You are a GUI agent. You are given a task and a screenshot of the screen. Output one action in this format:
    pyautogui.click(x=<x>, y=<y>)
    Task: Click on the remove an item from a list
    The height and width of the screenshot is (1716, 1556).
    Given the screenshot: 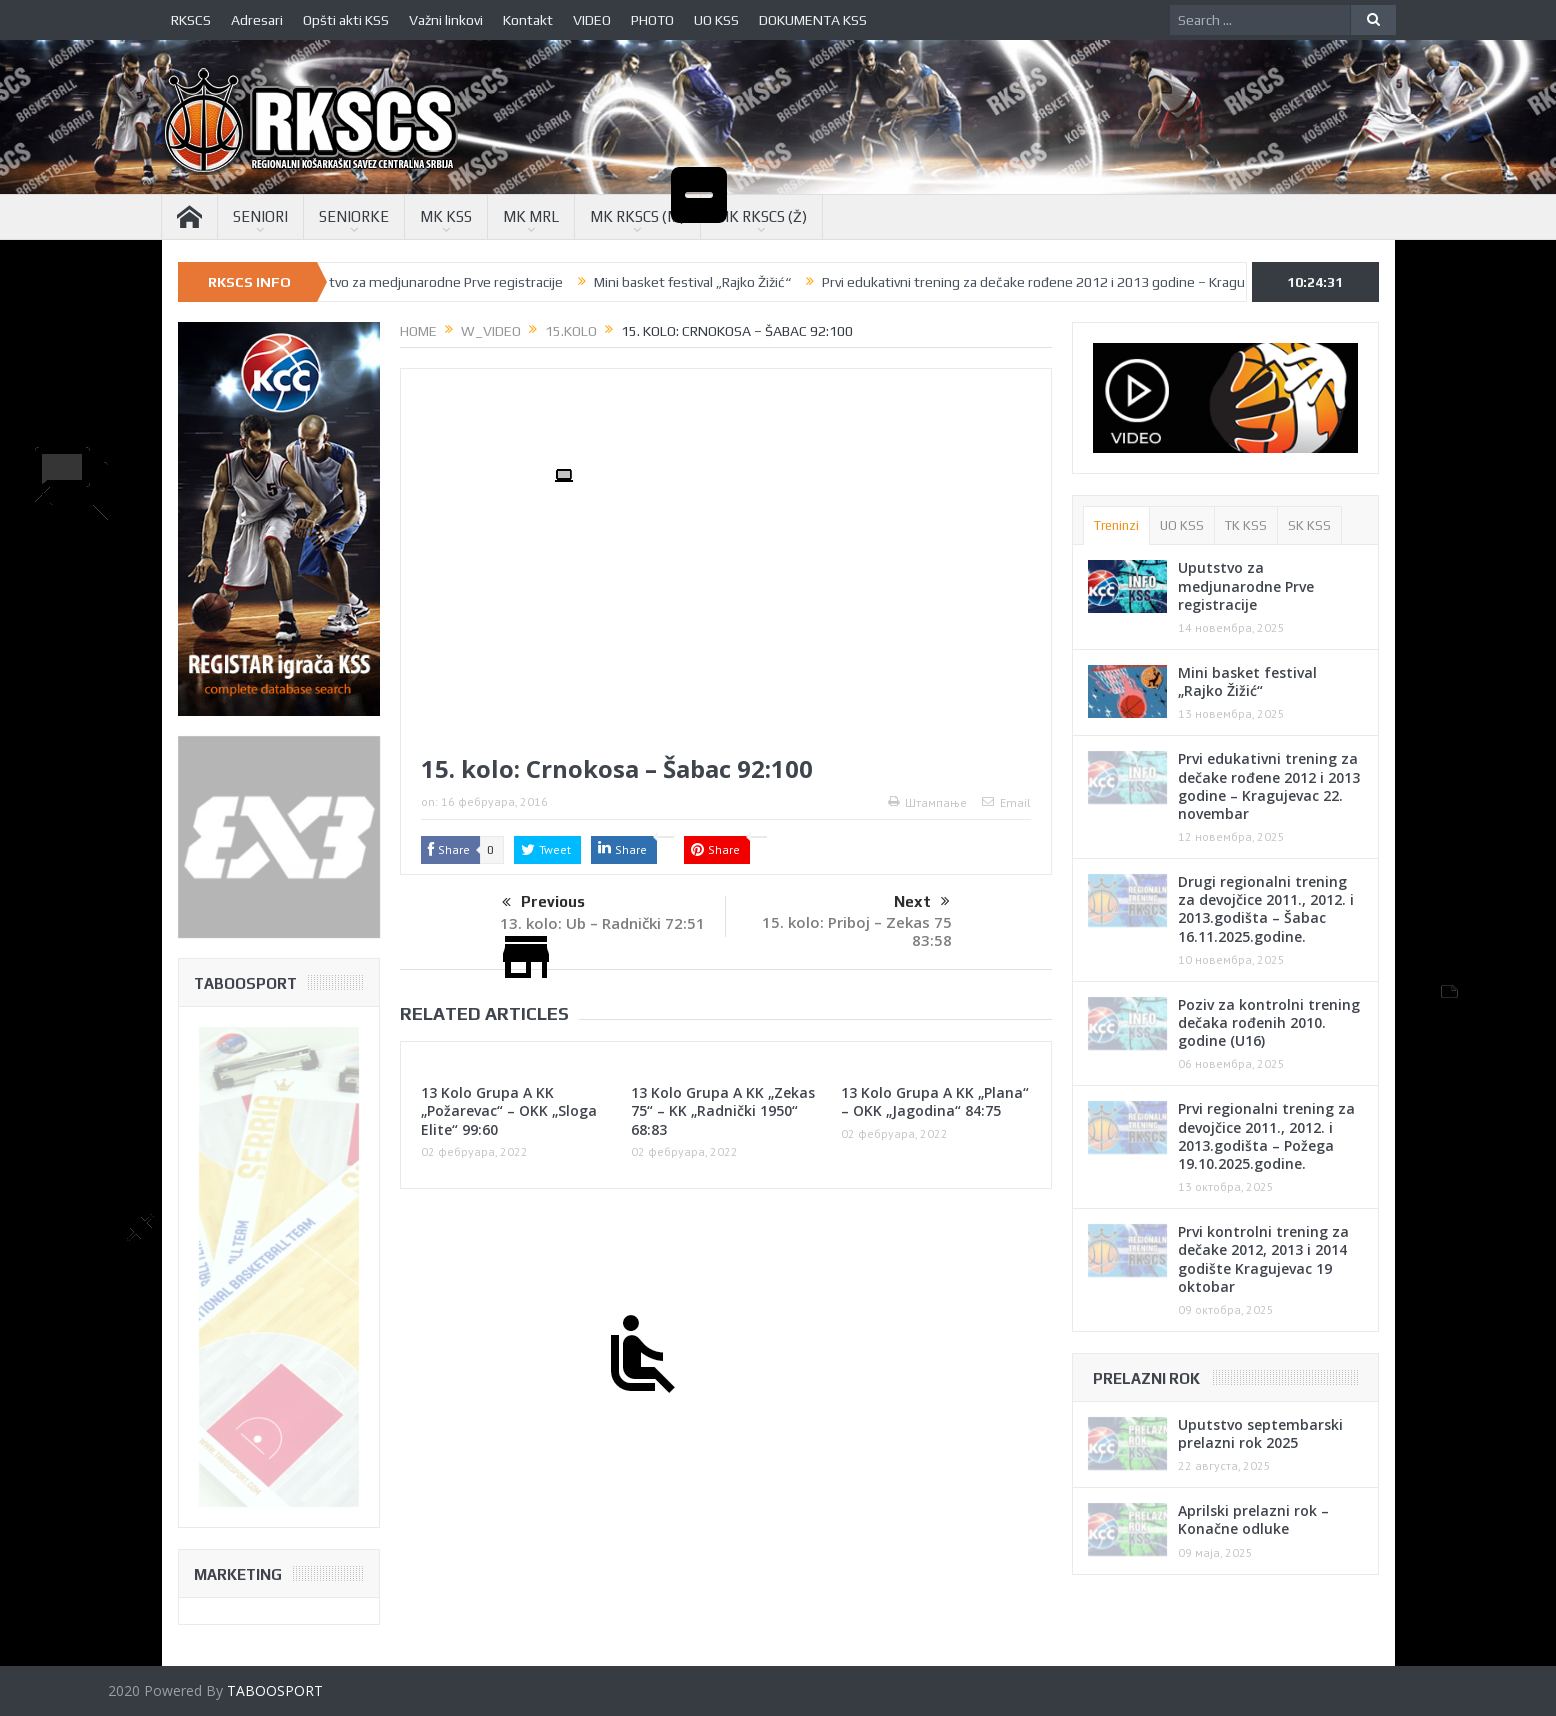 What is the action you would take?
    pyautogui.click(x=699, y=195)
    